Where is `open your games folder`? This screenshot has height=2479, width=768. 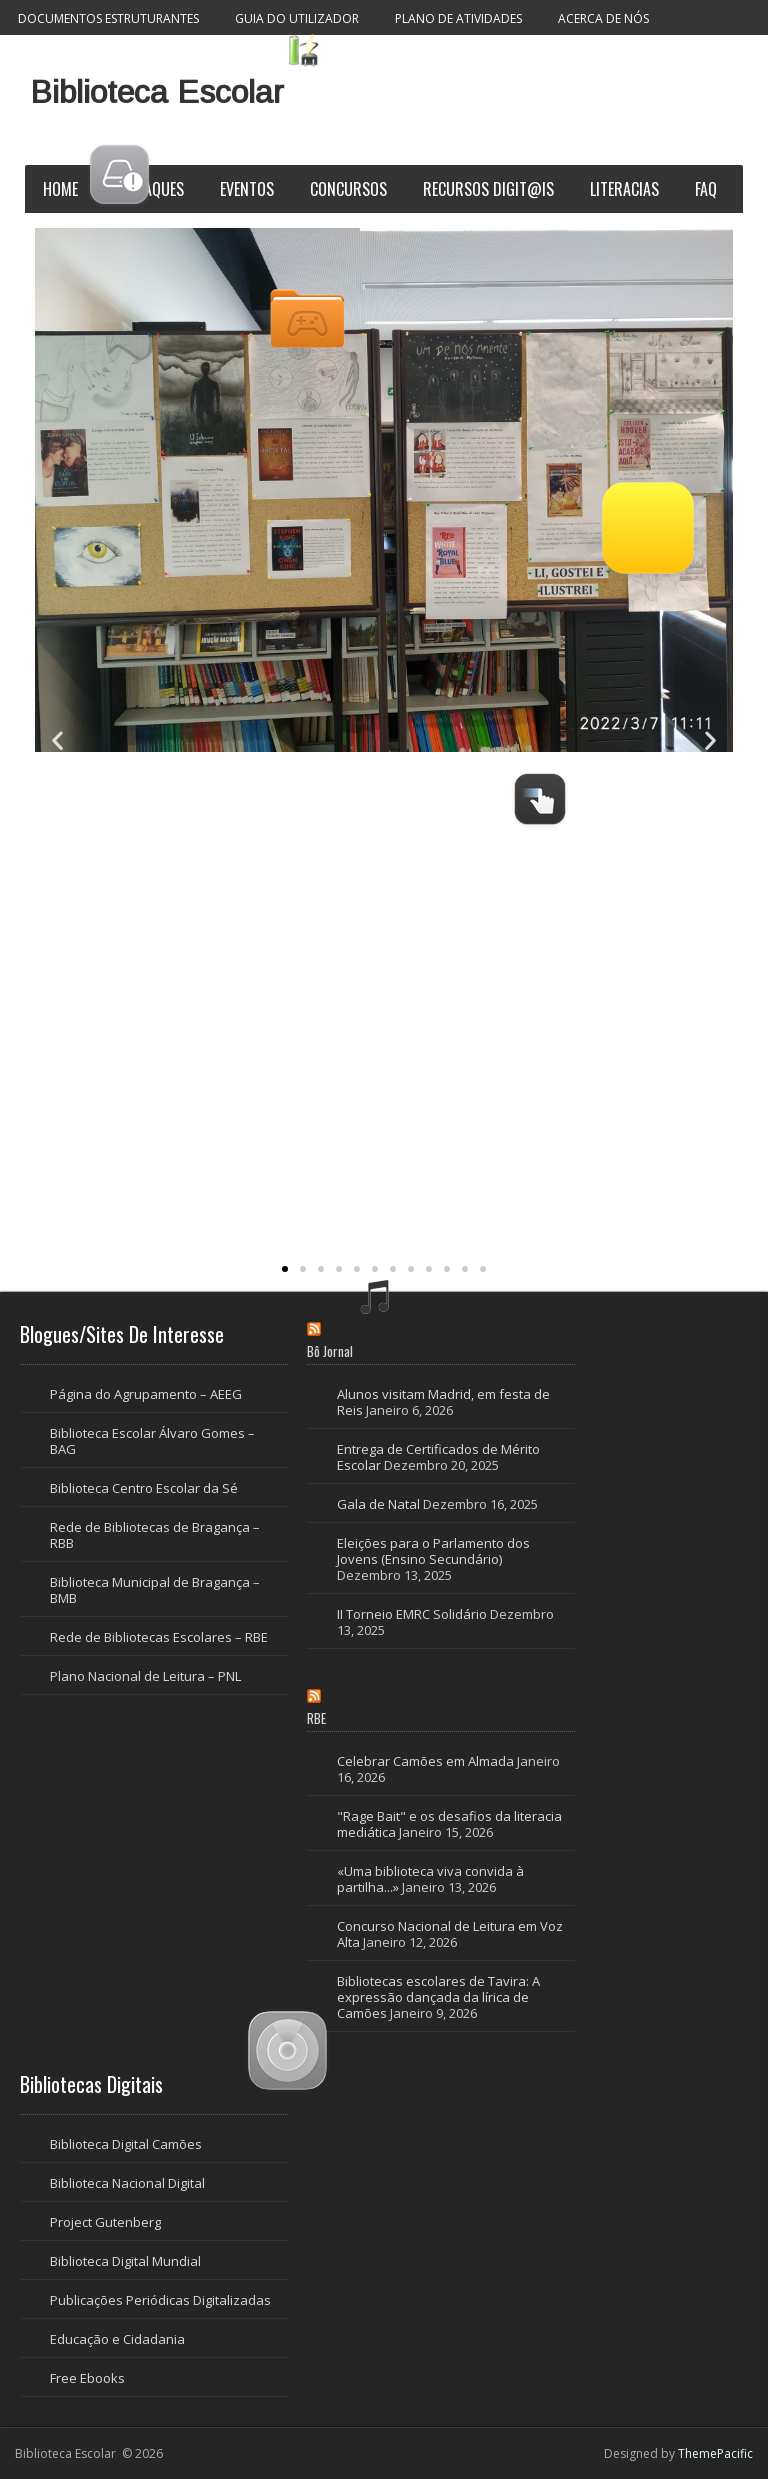
open your games folder is located at coordinates (307, 318).